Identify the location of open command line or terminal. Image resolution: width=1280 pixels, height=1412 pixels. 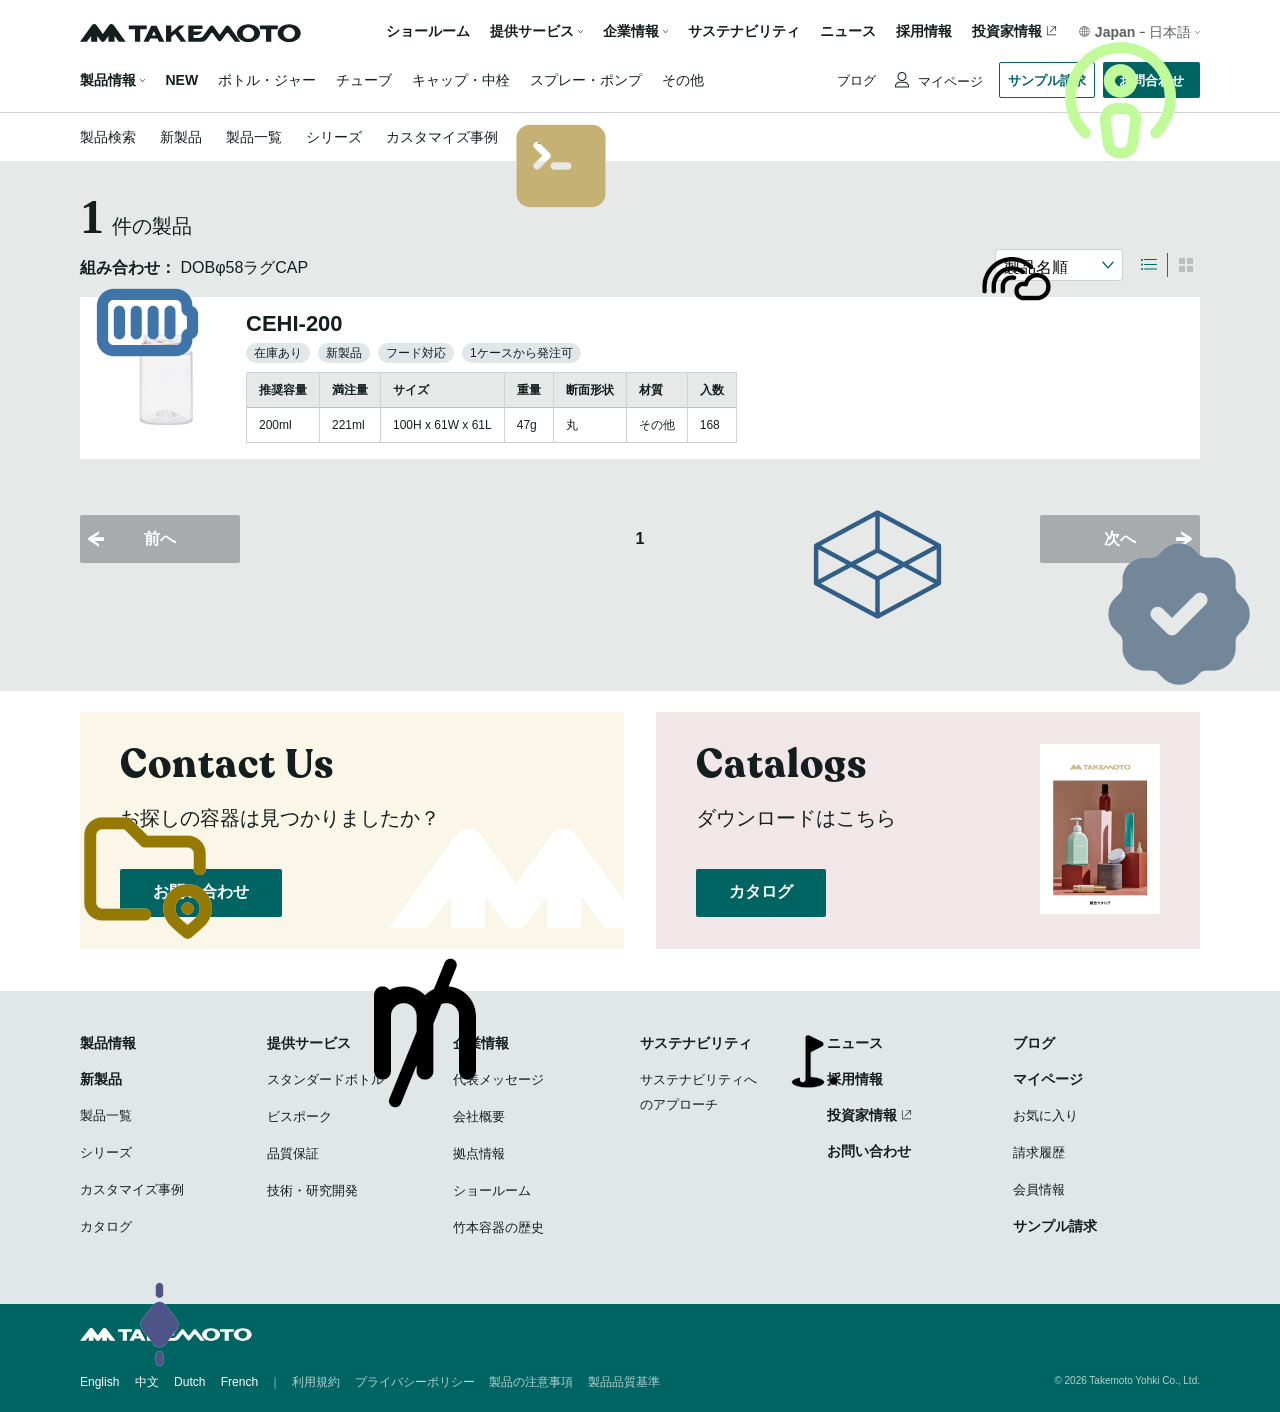
(561, 166).